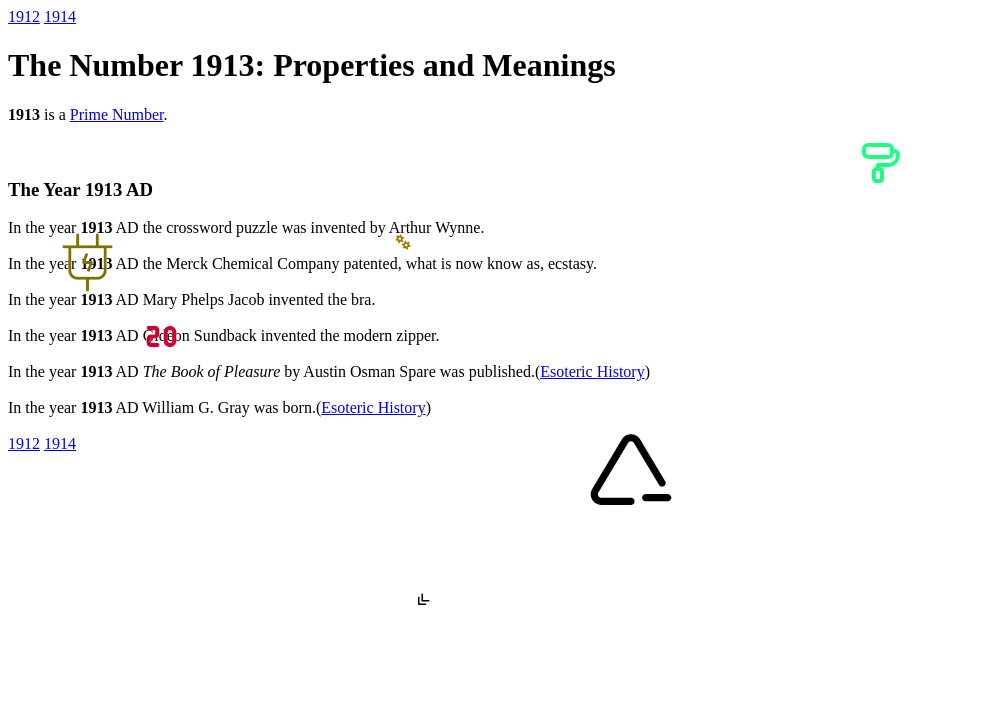 The image size is (1008, 720). What do you see at coordinates (423, 600) in the screenshot?
I see `collapse or minimize to bottom-left corner` at bounding box center [423, 600].